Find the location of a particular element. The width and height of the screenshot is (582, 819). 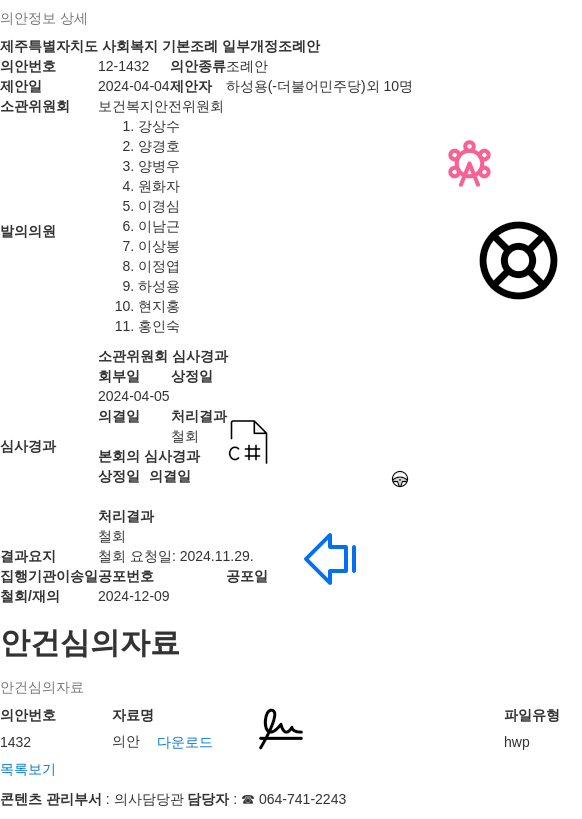

sign a document or form is located at coordinates (281, 729).